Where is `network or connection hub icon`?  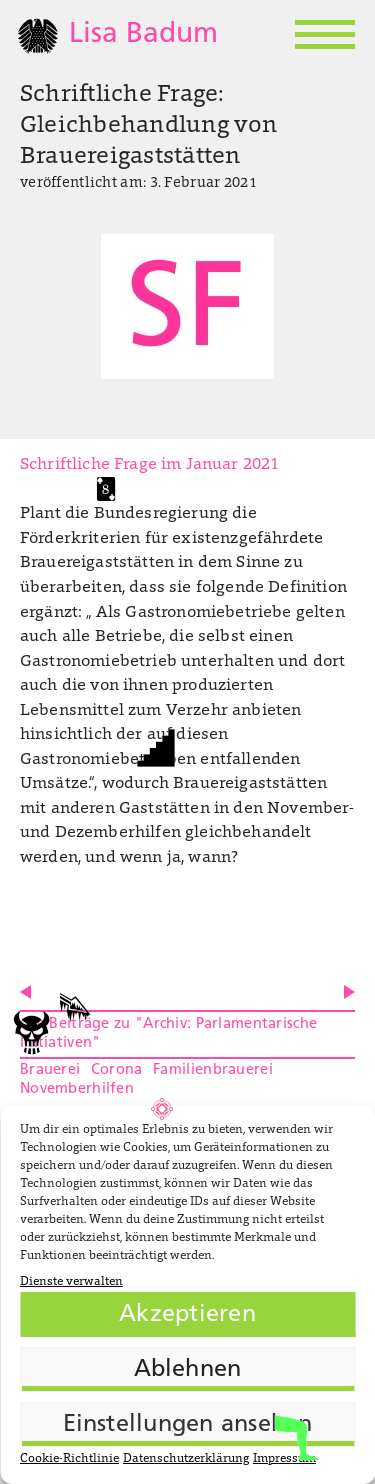 network or connection hub icon is located at coordinates (162, 1109).